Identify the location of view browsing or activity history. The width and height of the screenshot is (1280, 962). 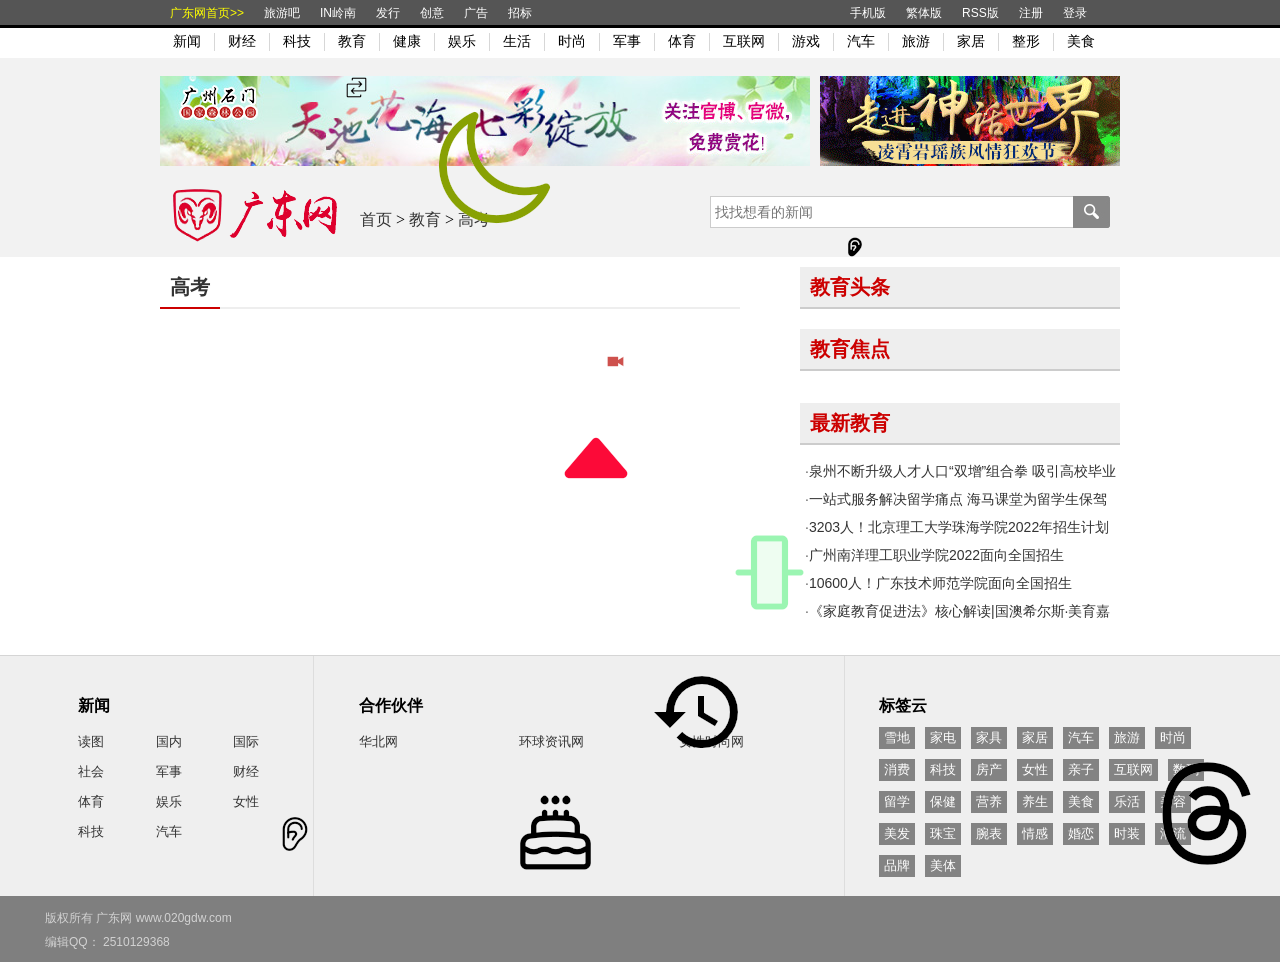
(698, 712).